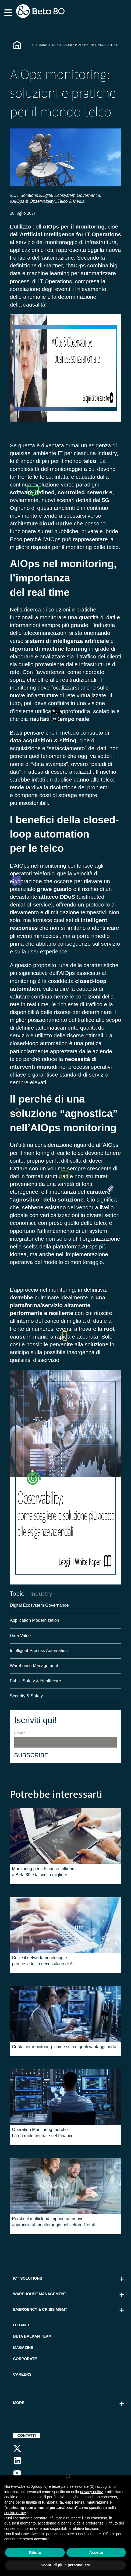 Image resolution: width=131 pixels, height=2576 pixels. What do you see at coordinates (110, 1188) in the screenshot?
I see `edit or modify content` at bounding box center [110, 1188].